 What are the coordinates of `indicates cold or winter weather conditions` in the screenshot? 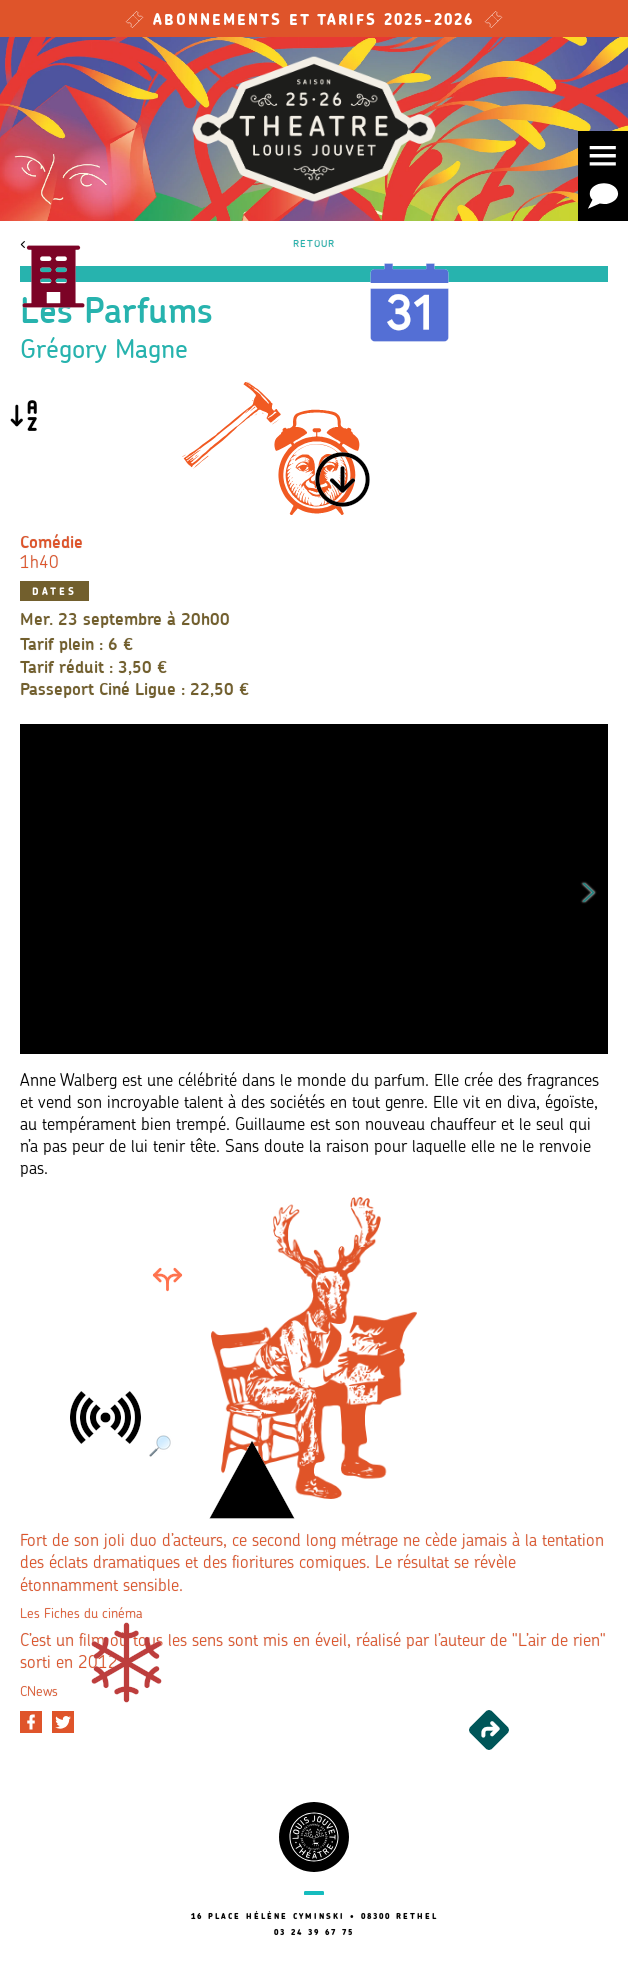 It's located at (126, 1662).